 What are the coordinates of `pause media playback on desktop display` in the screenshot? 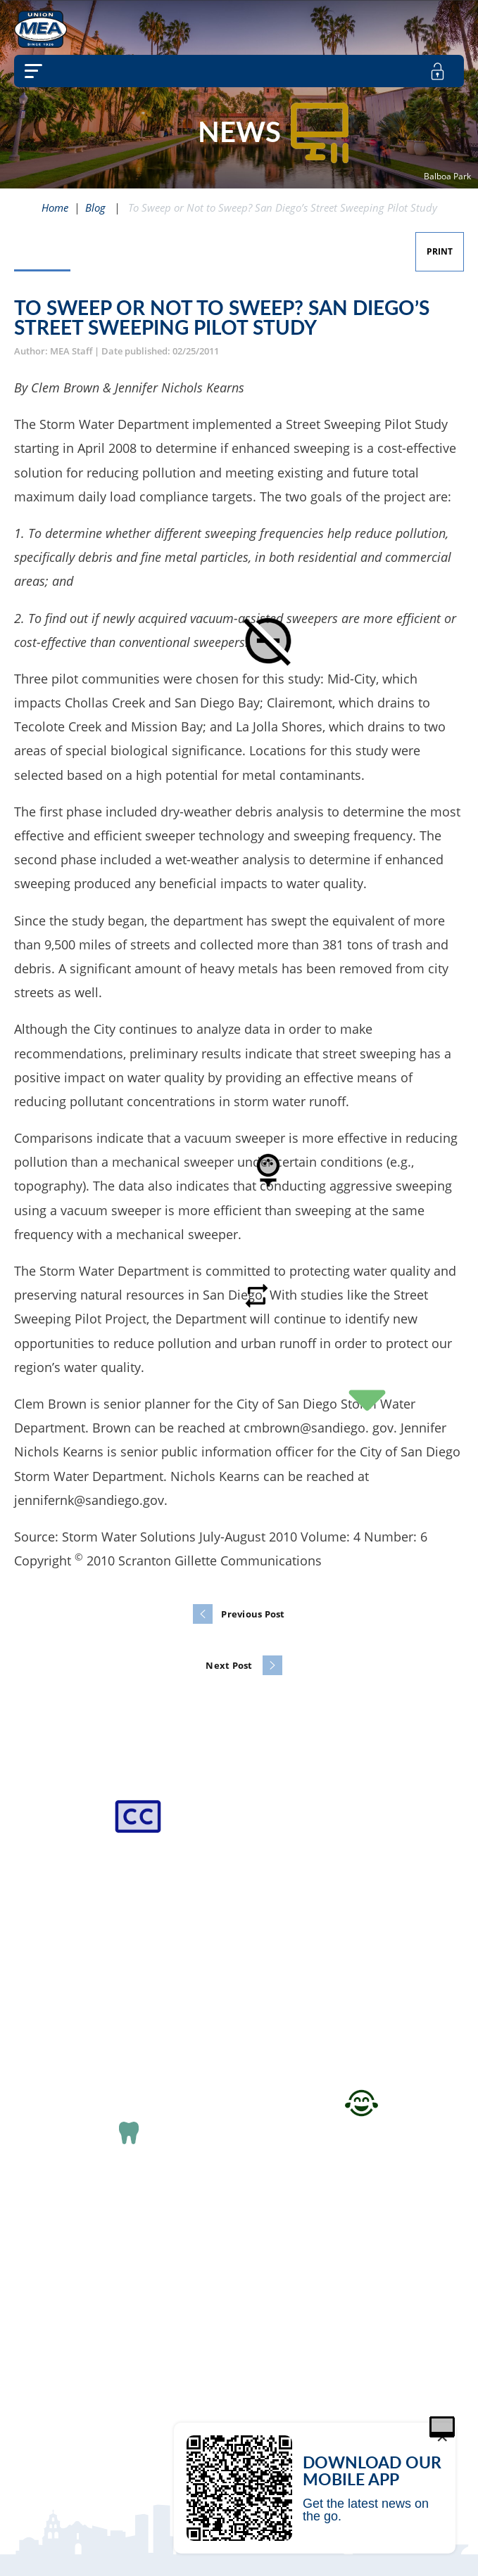 It's located at (320, 132).